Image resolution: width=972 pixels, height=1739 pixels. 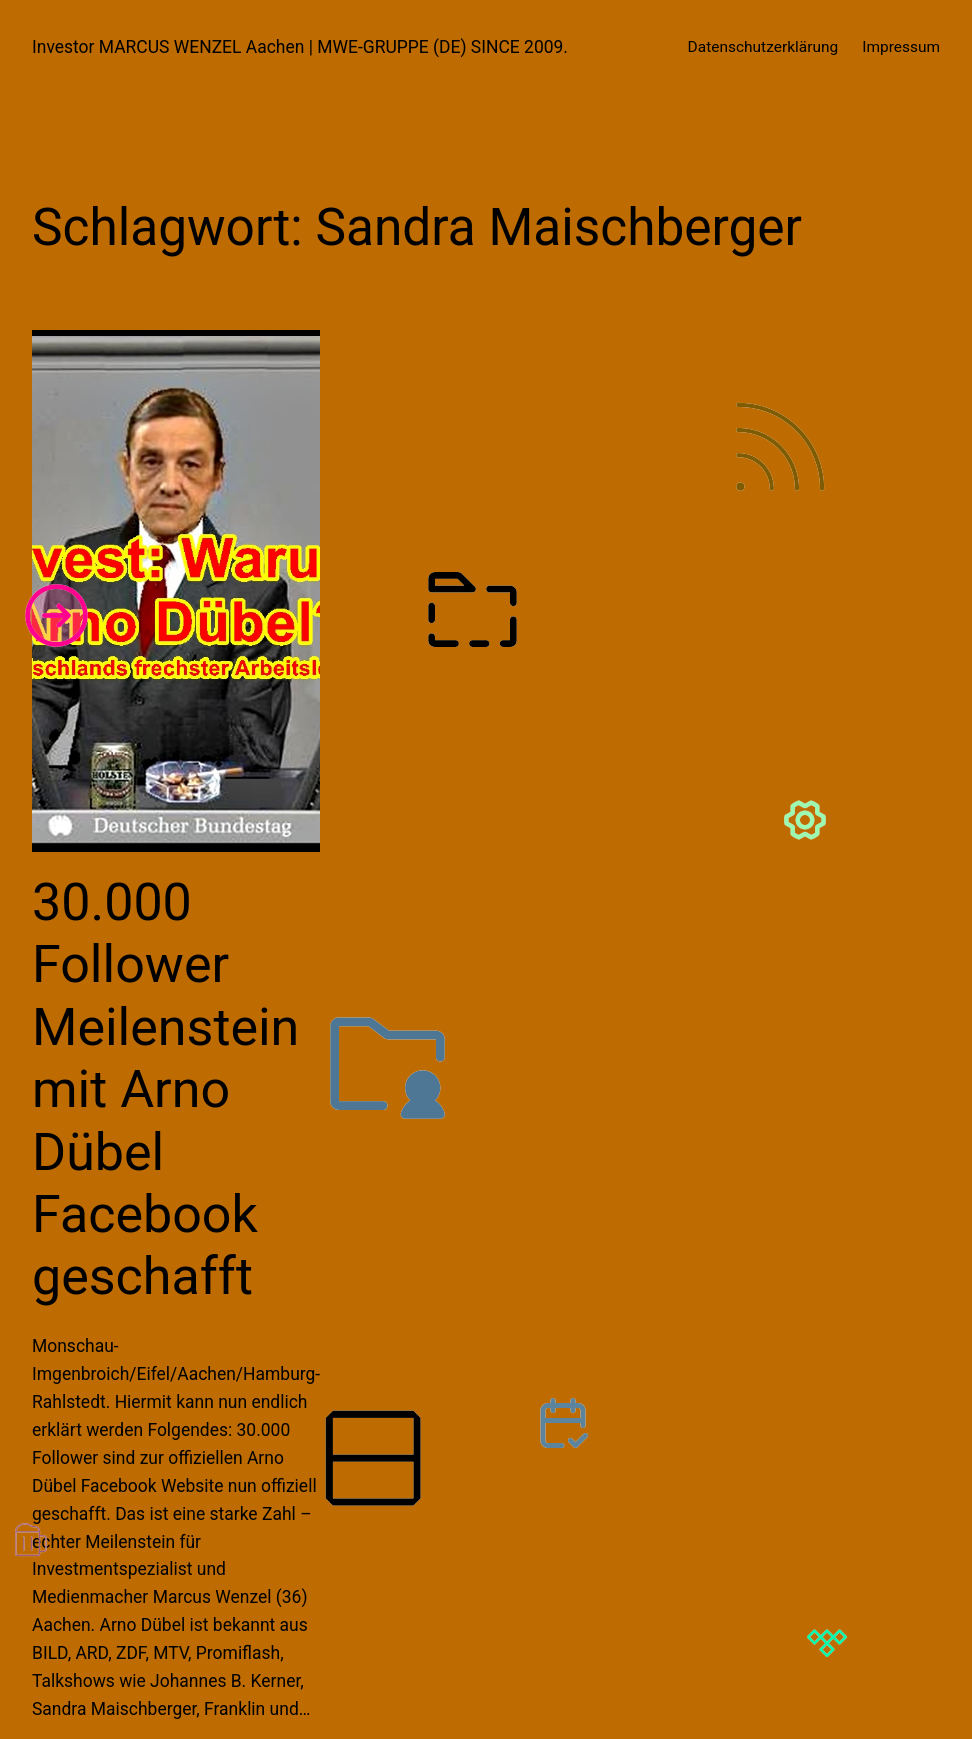 What do you see at coordinates (472, 609) in the screenshot?
I see `create a new folder` at bounding box center [472, 609].